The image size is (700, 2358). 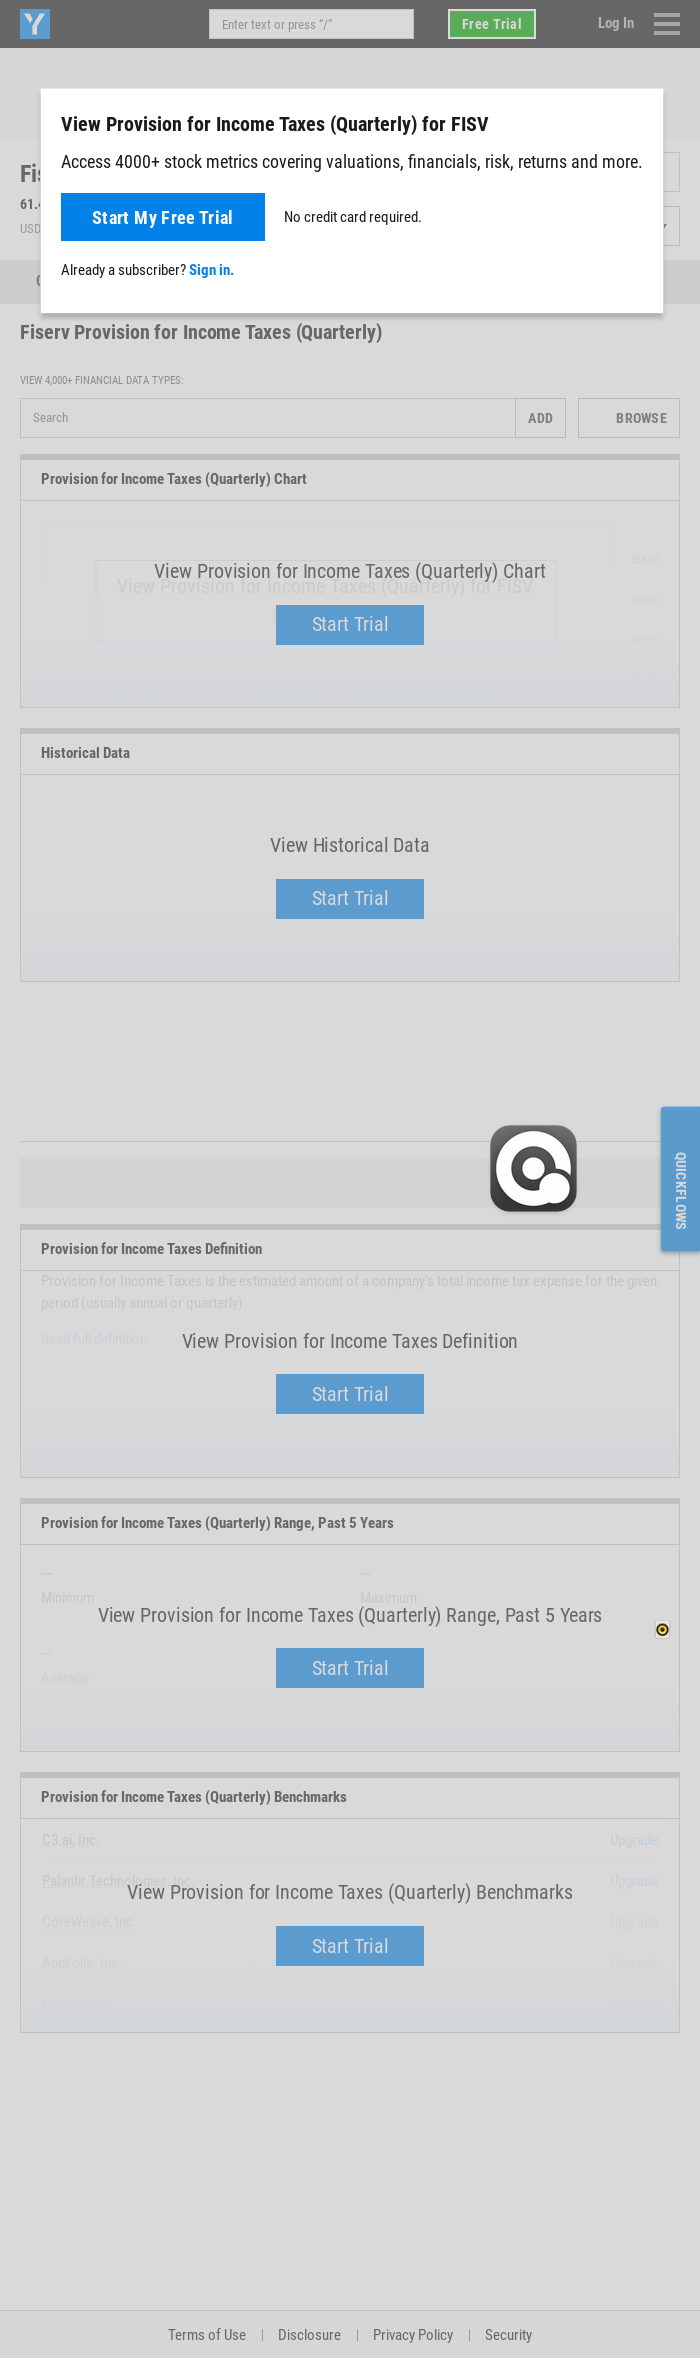 What do you see at coordinates (662, 1629) in the screenshot?
I see `open Rhythmbox music player` at bounding box center [662, 1629].